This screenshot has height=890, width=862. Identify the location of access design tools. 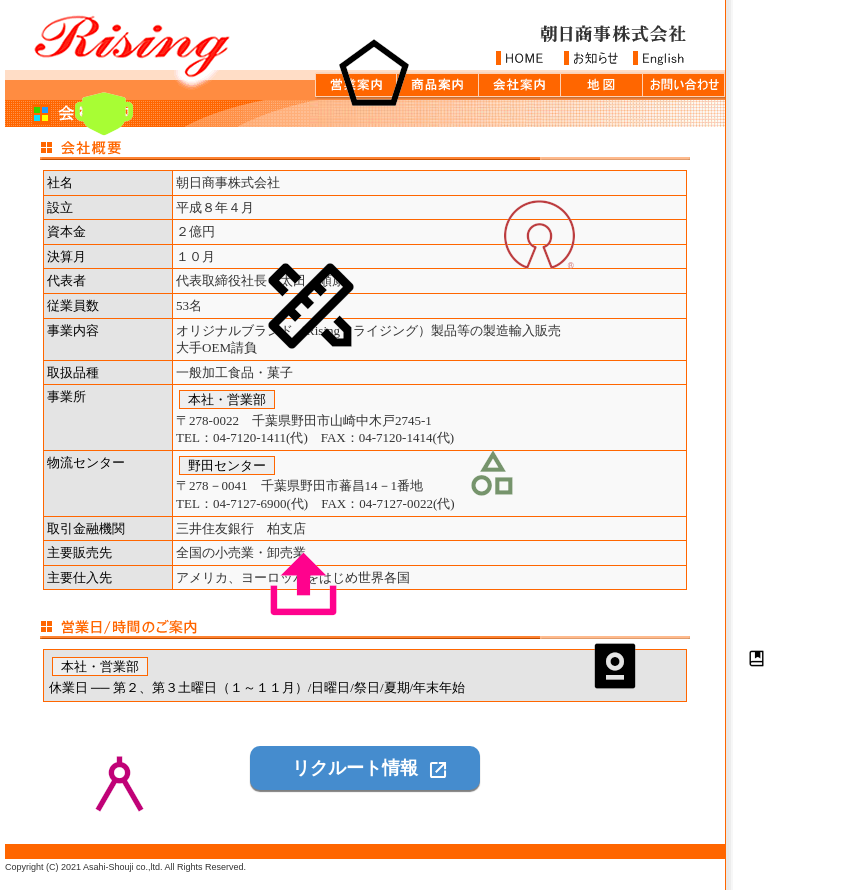
(311, 306).